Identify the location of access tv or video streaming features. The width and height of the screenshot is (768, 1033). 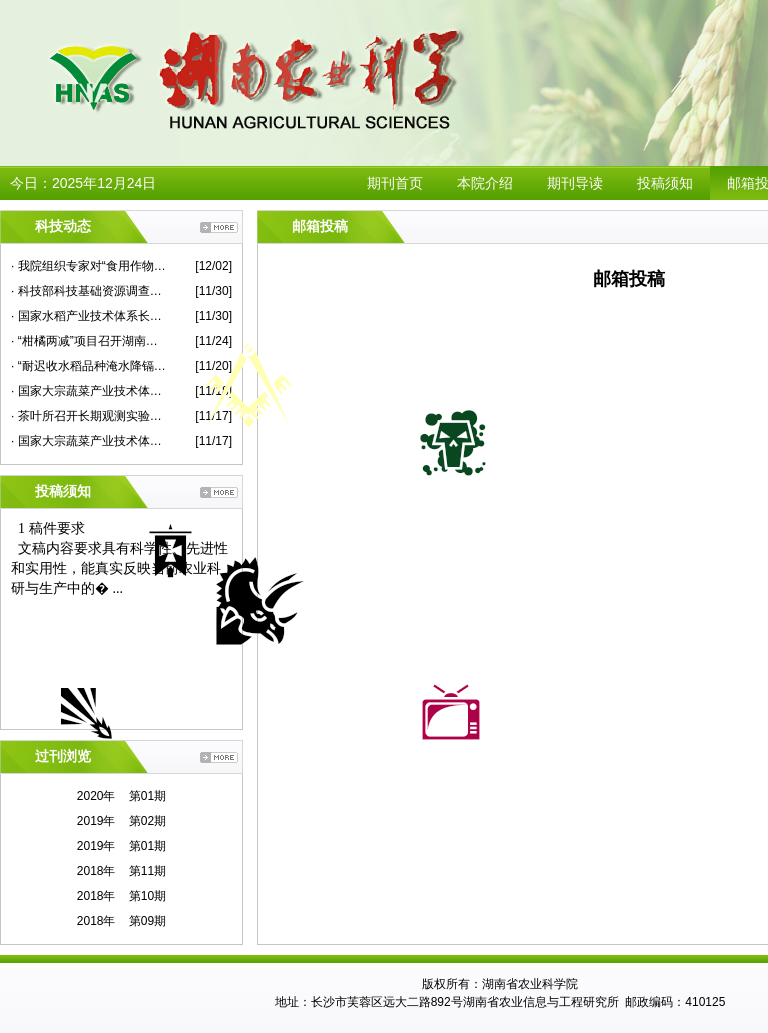
(451, 712).